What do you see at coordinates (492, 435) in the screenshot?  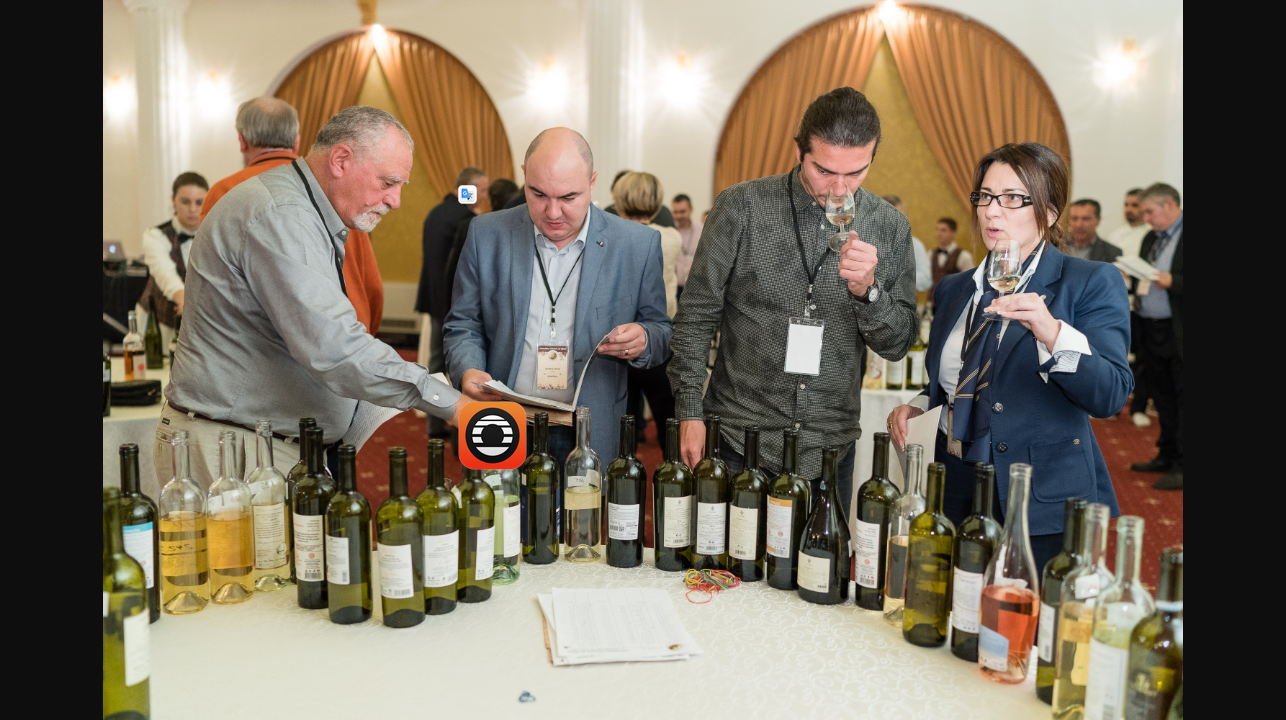 I see `launch aperture desk job game` at bounding box center [492, 435].